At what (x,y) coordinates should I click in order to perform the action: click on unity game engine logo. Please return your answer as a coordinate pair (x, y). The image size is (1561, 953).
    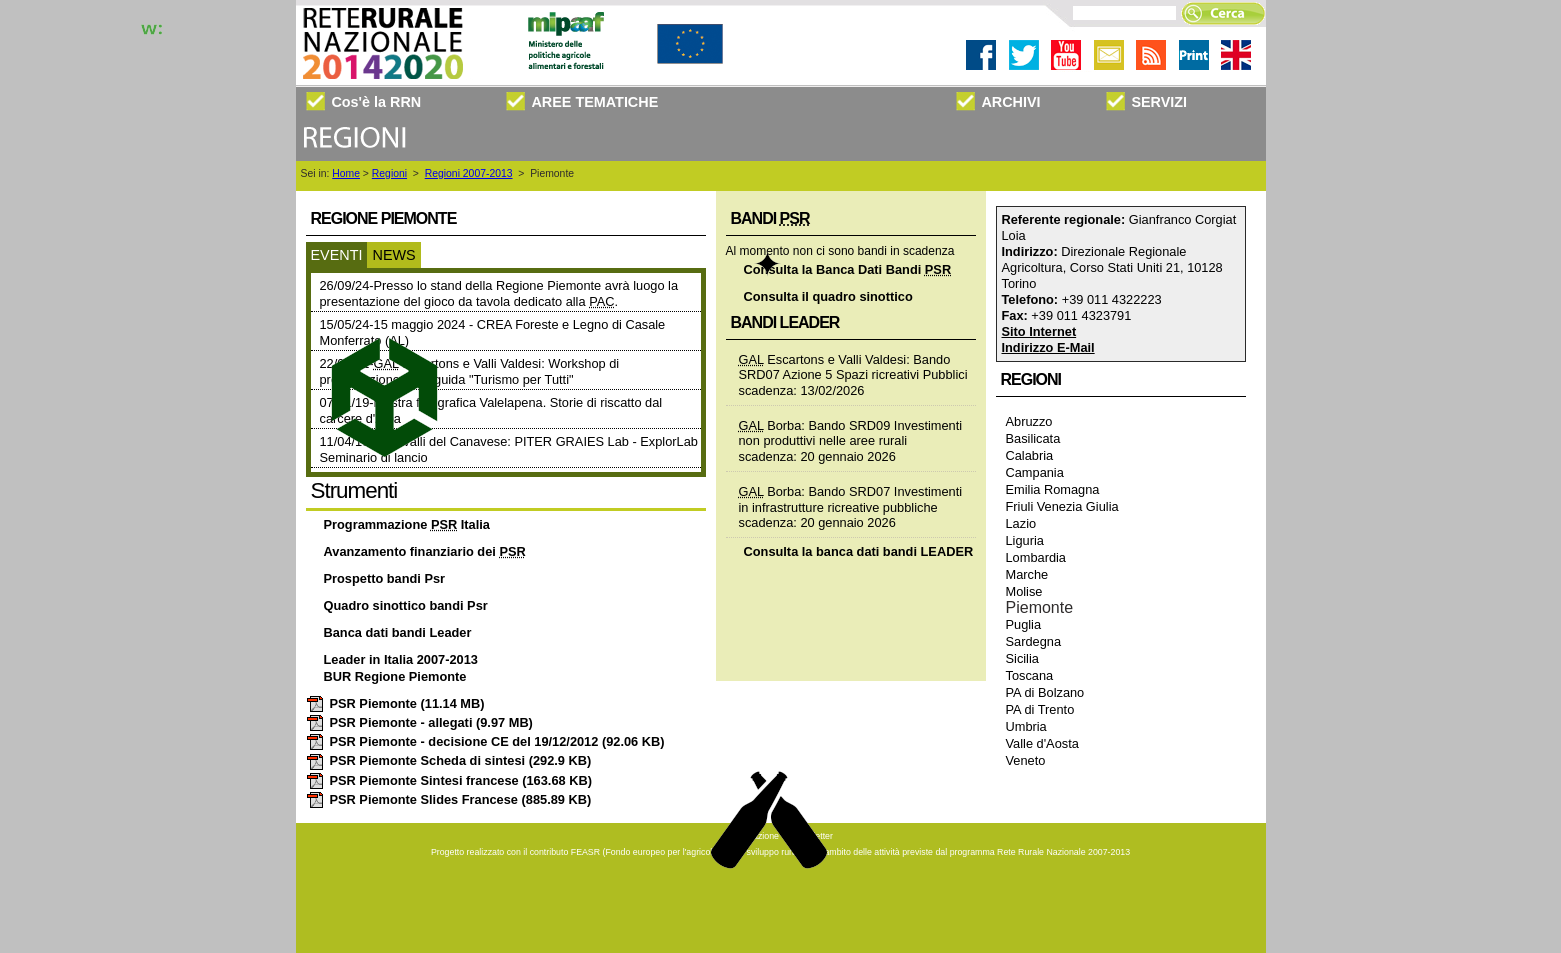
    Looking at the image, I should click on (384, 397).